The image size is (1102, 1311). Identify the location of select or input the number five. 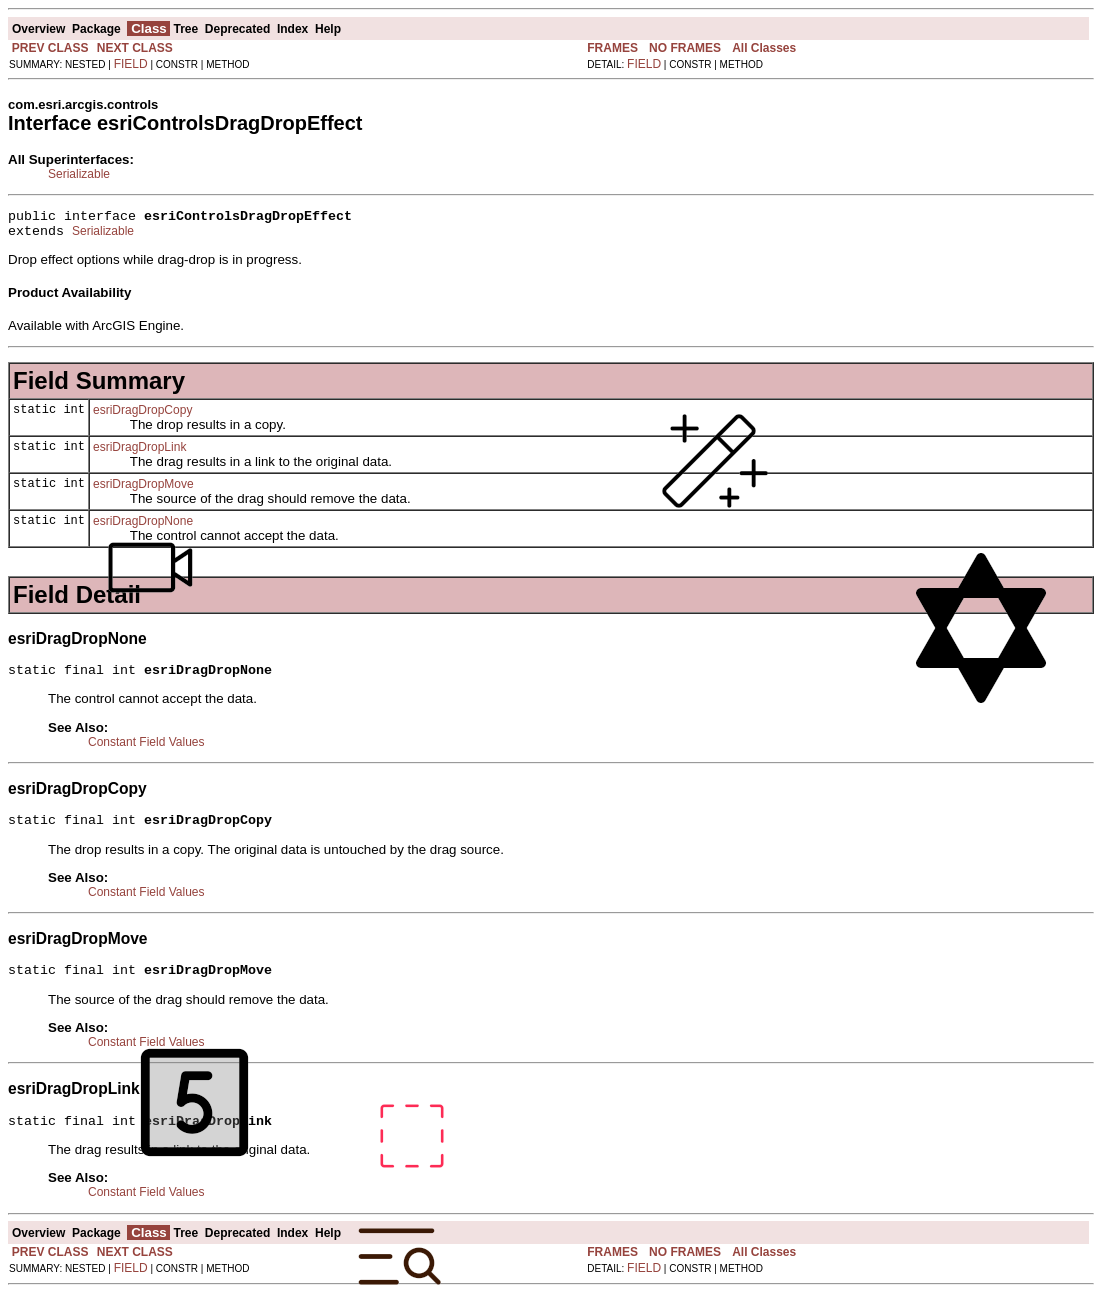
(194, 1102).